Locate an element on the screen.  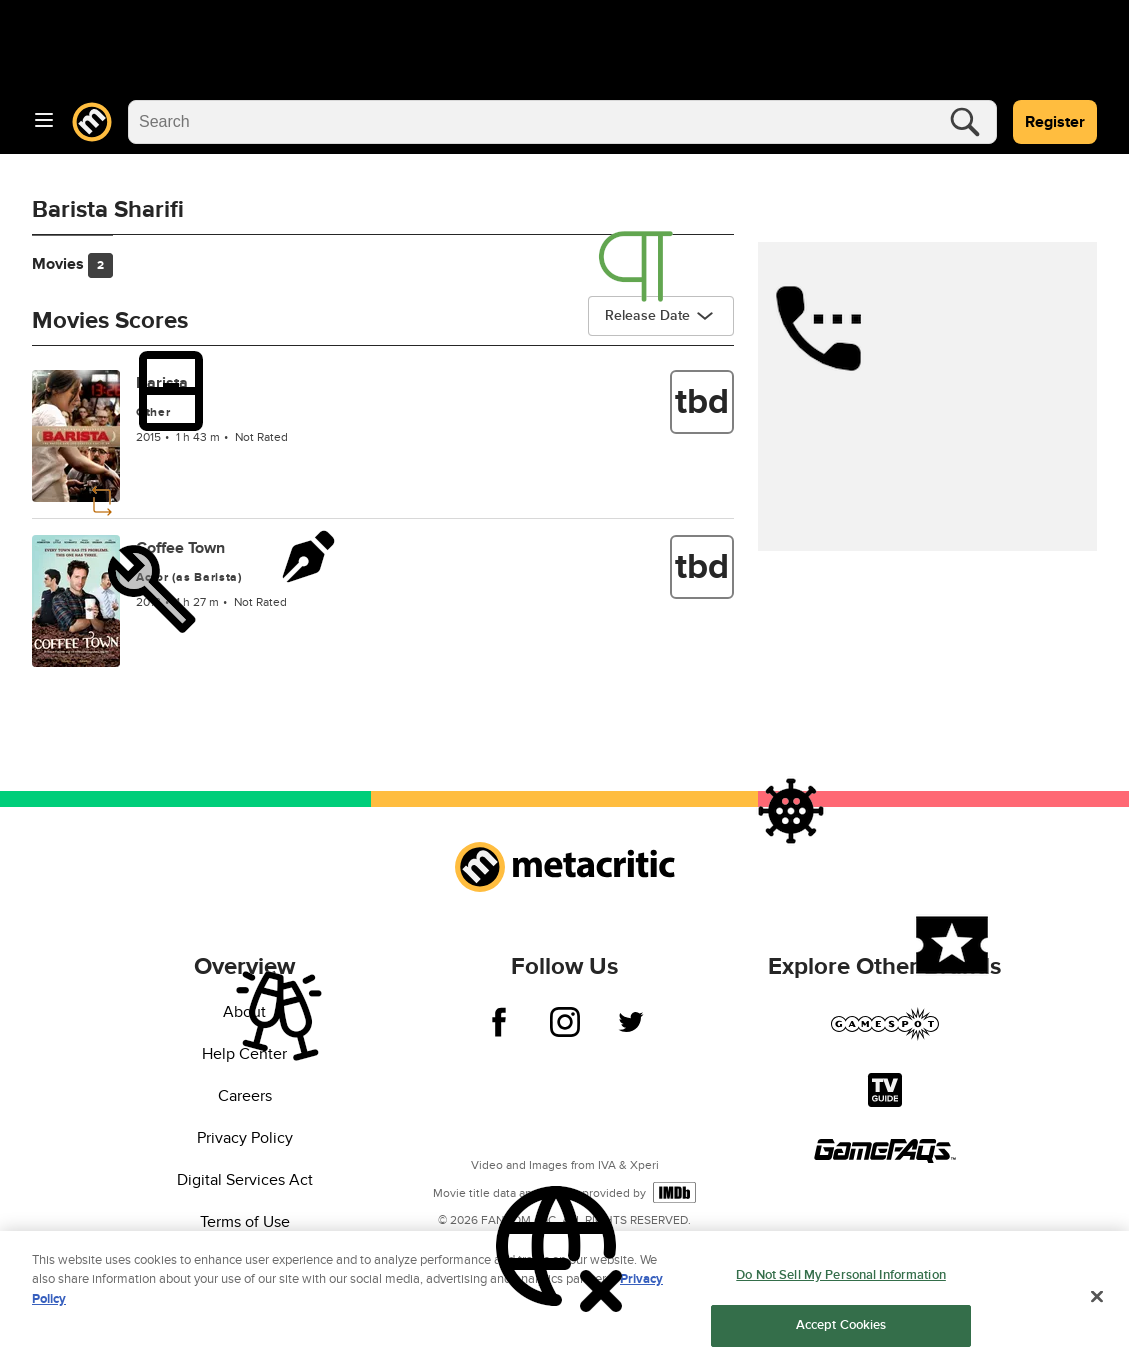
access writing or editing tools is located at coordinates (308, 556).